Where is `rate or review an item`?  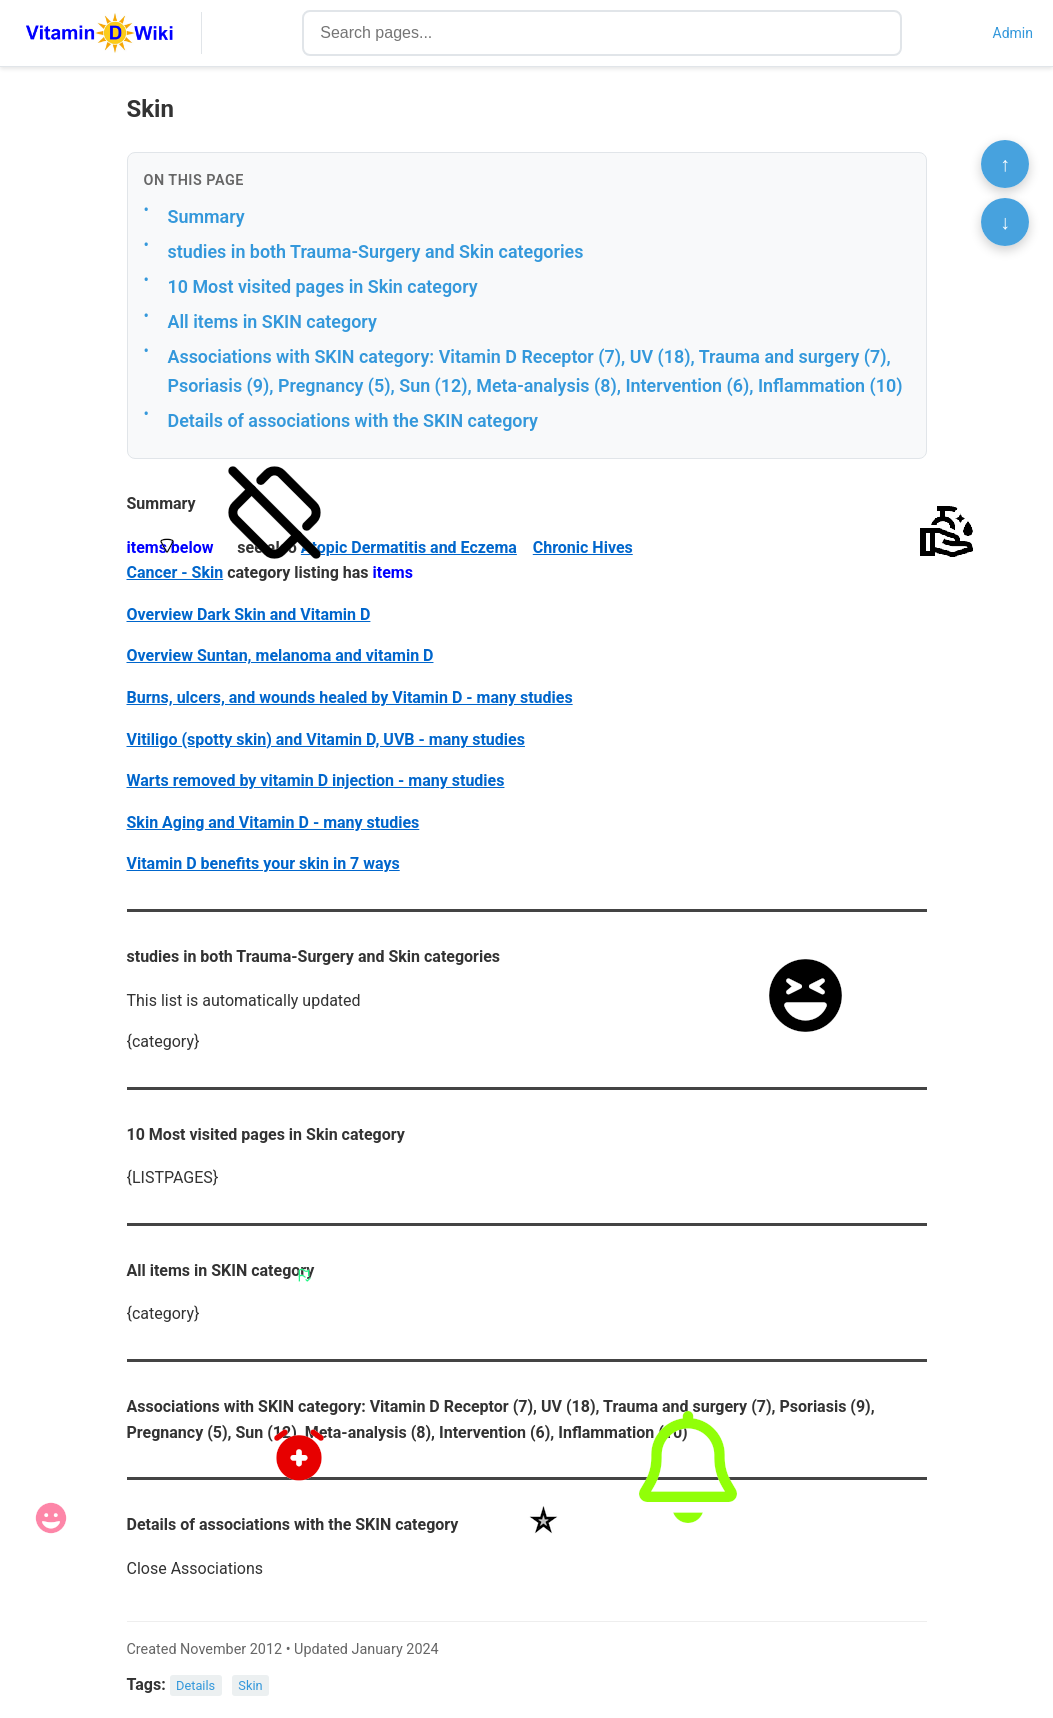 rate or review an item is located at coordinates (543, 1519).